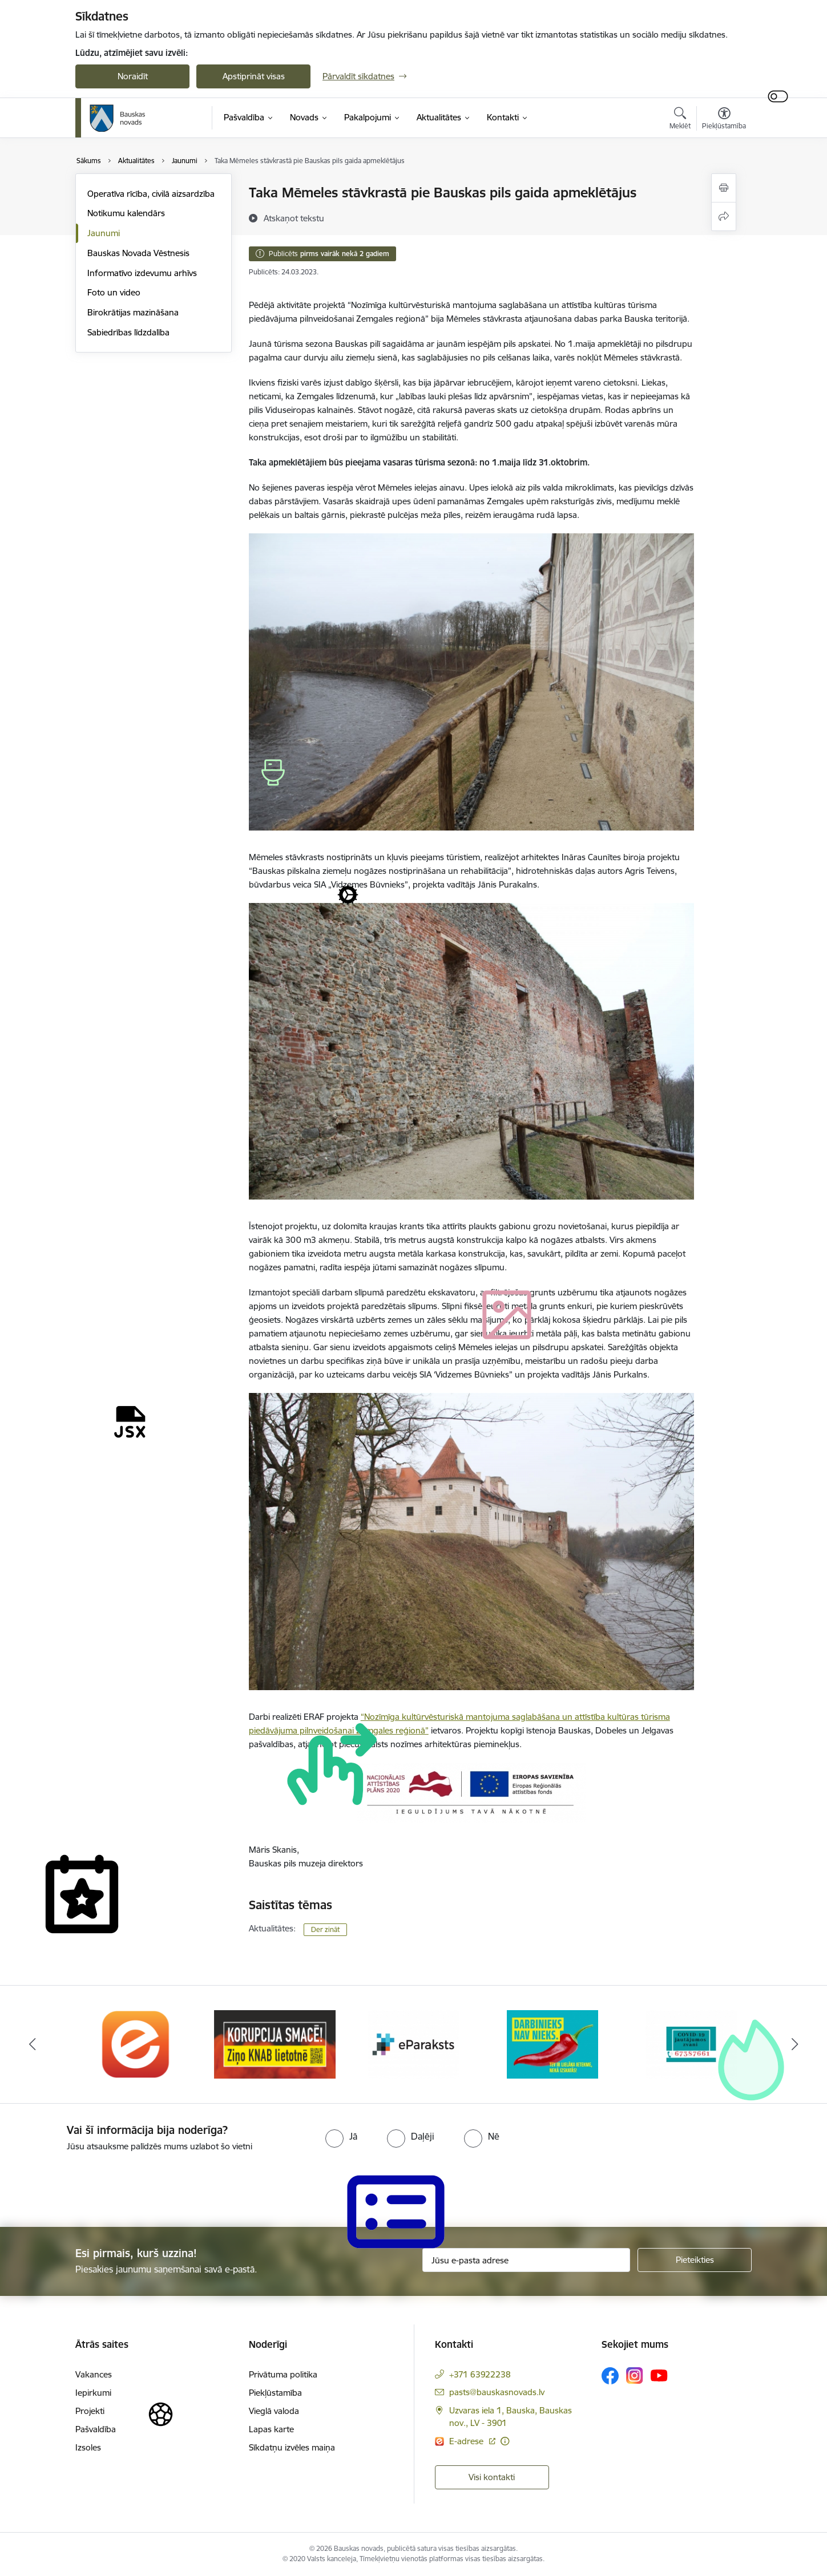 This screenshot has width=827, height=2576. I want to click on view favorite or starred events, so click(82, 1897).